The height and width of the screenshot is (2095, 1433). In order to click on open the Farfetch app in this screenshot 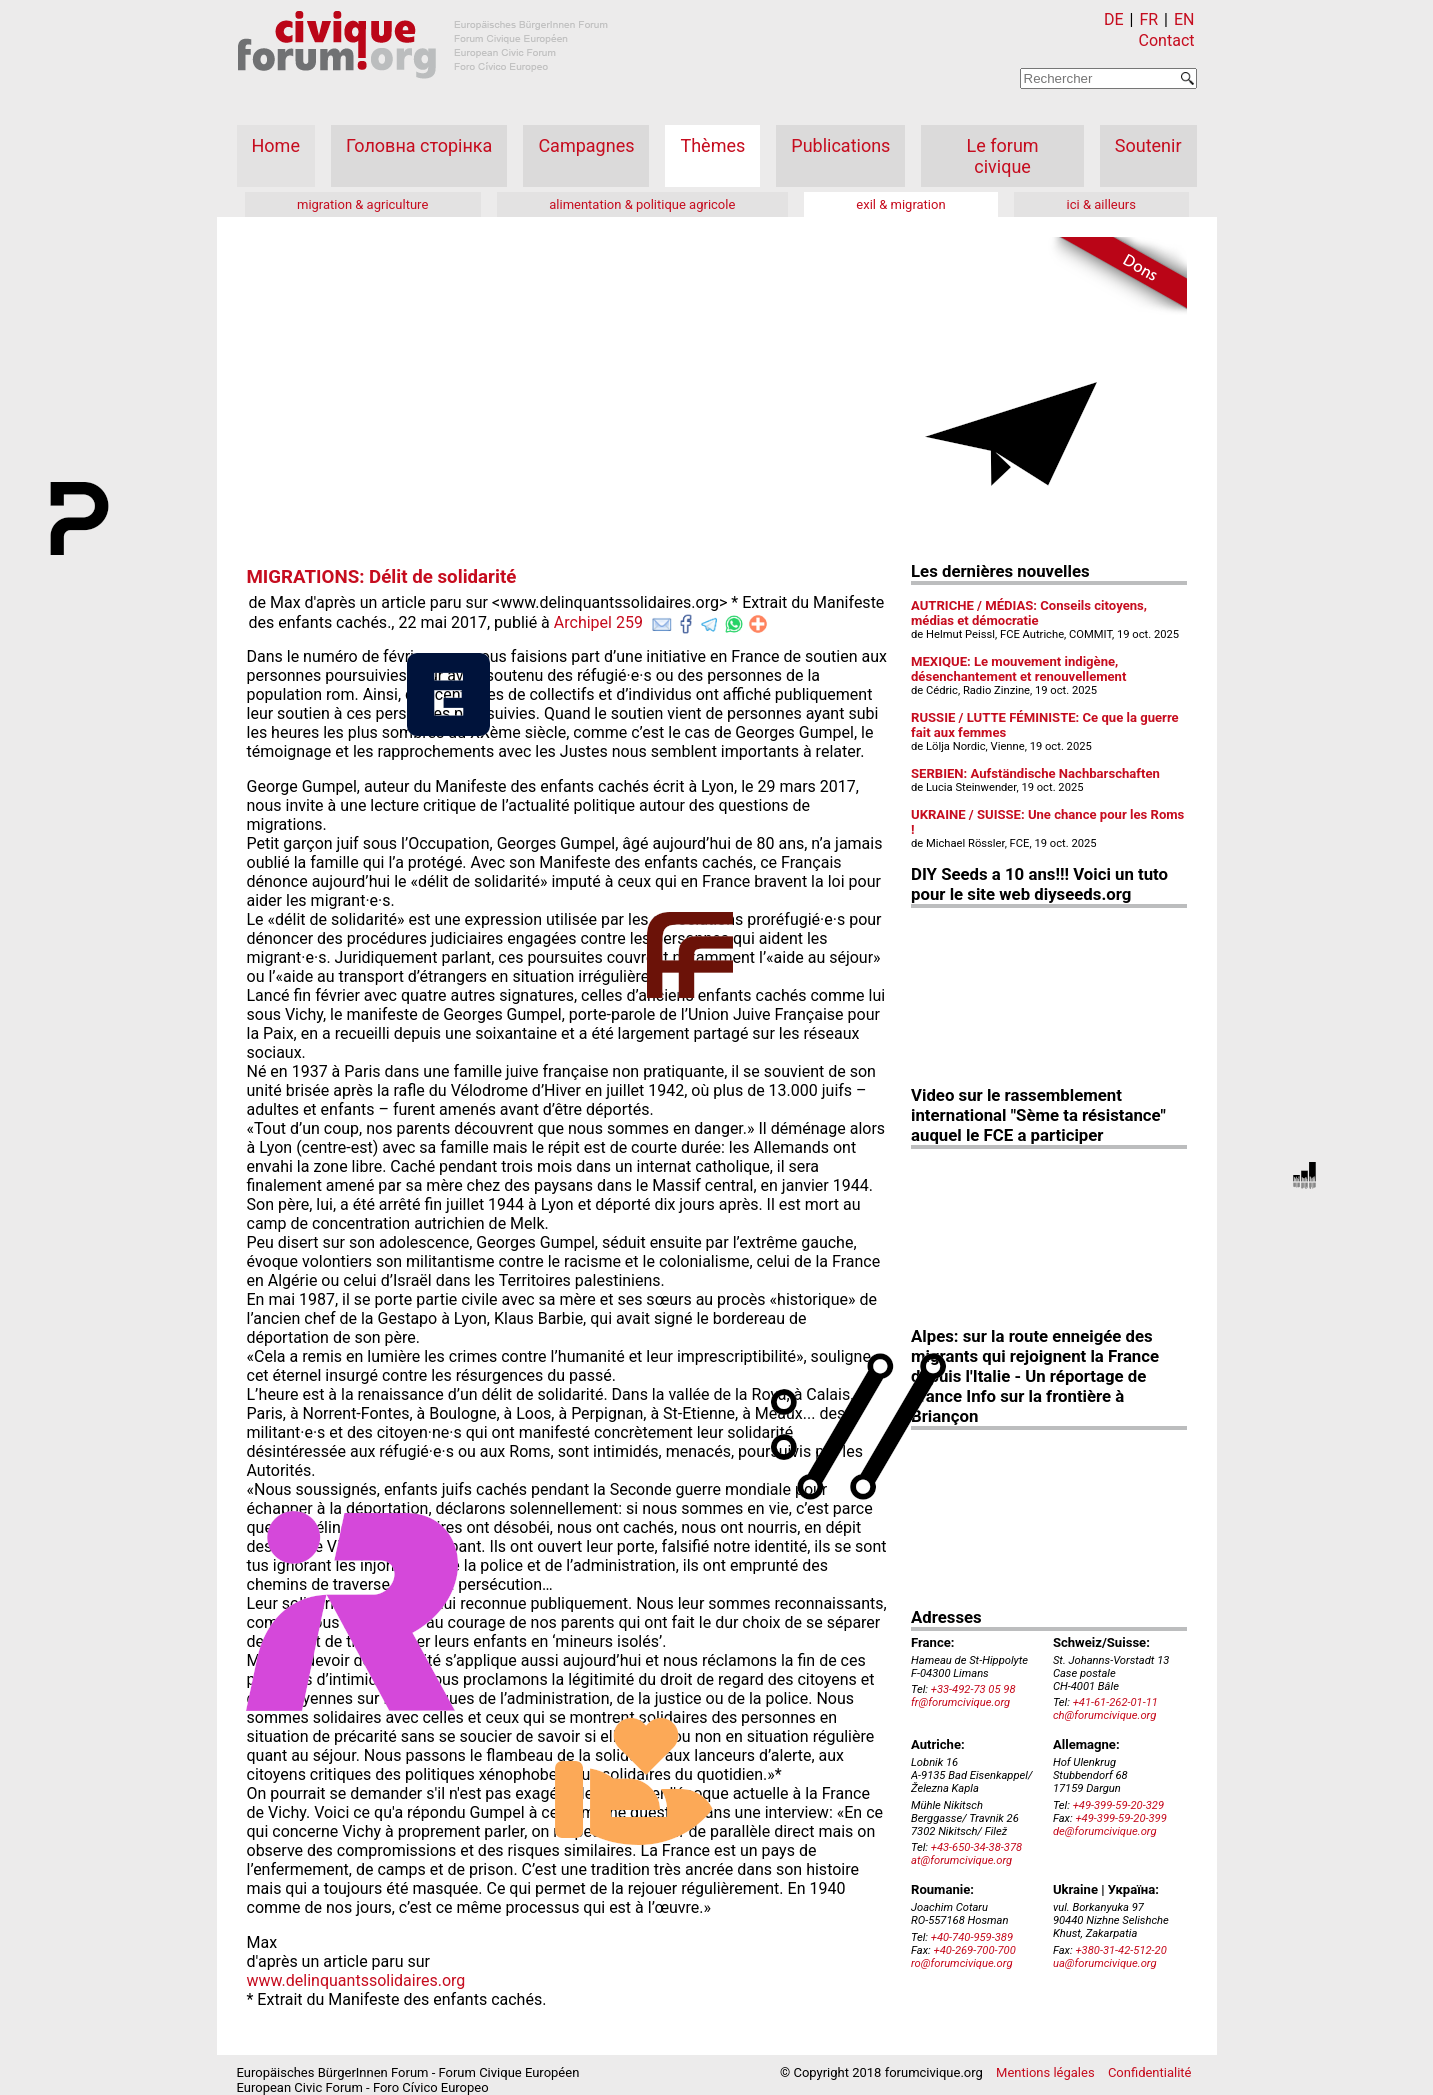, I will do `click(690, 955)`.